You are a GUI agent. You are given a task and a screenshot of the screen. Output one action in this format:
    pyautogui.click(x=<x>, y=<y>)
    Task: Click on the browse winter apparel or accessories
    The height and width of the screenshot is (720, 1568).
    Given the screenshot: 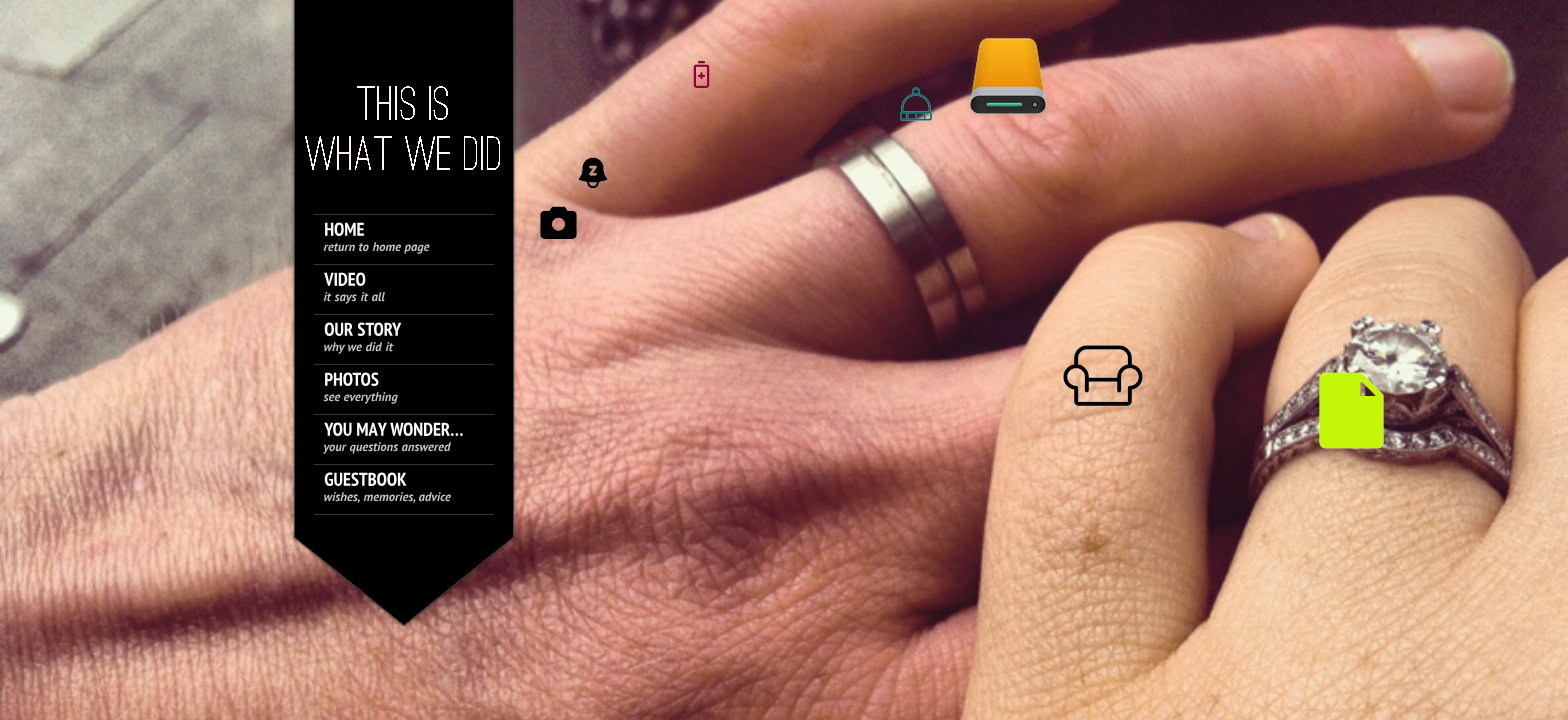 What is the action you would take?
    pyautogui.click(x=916, y=106)
    